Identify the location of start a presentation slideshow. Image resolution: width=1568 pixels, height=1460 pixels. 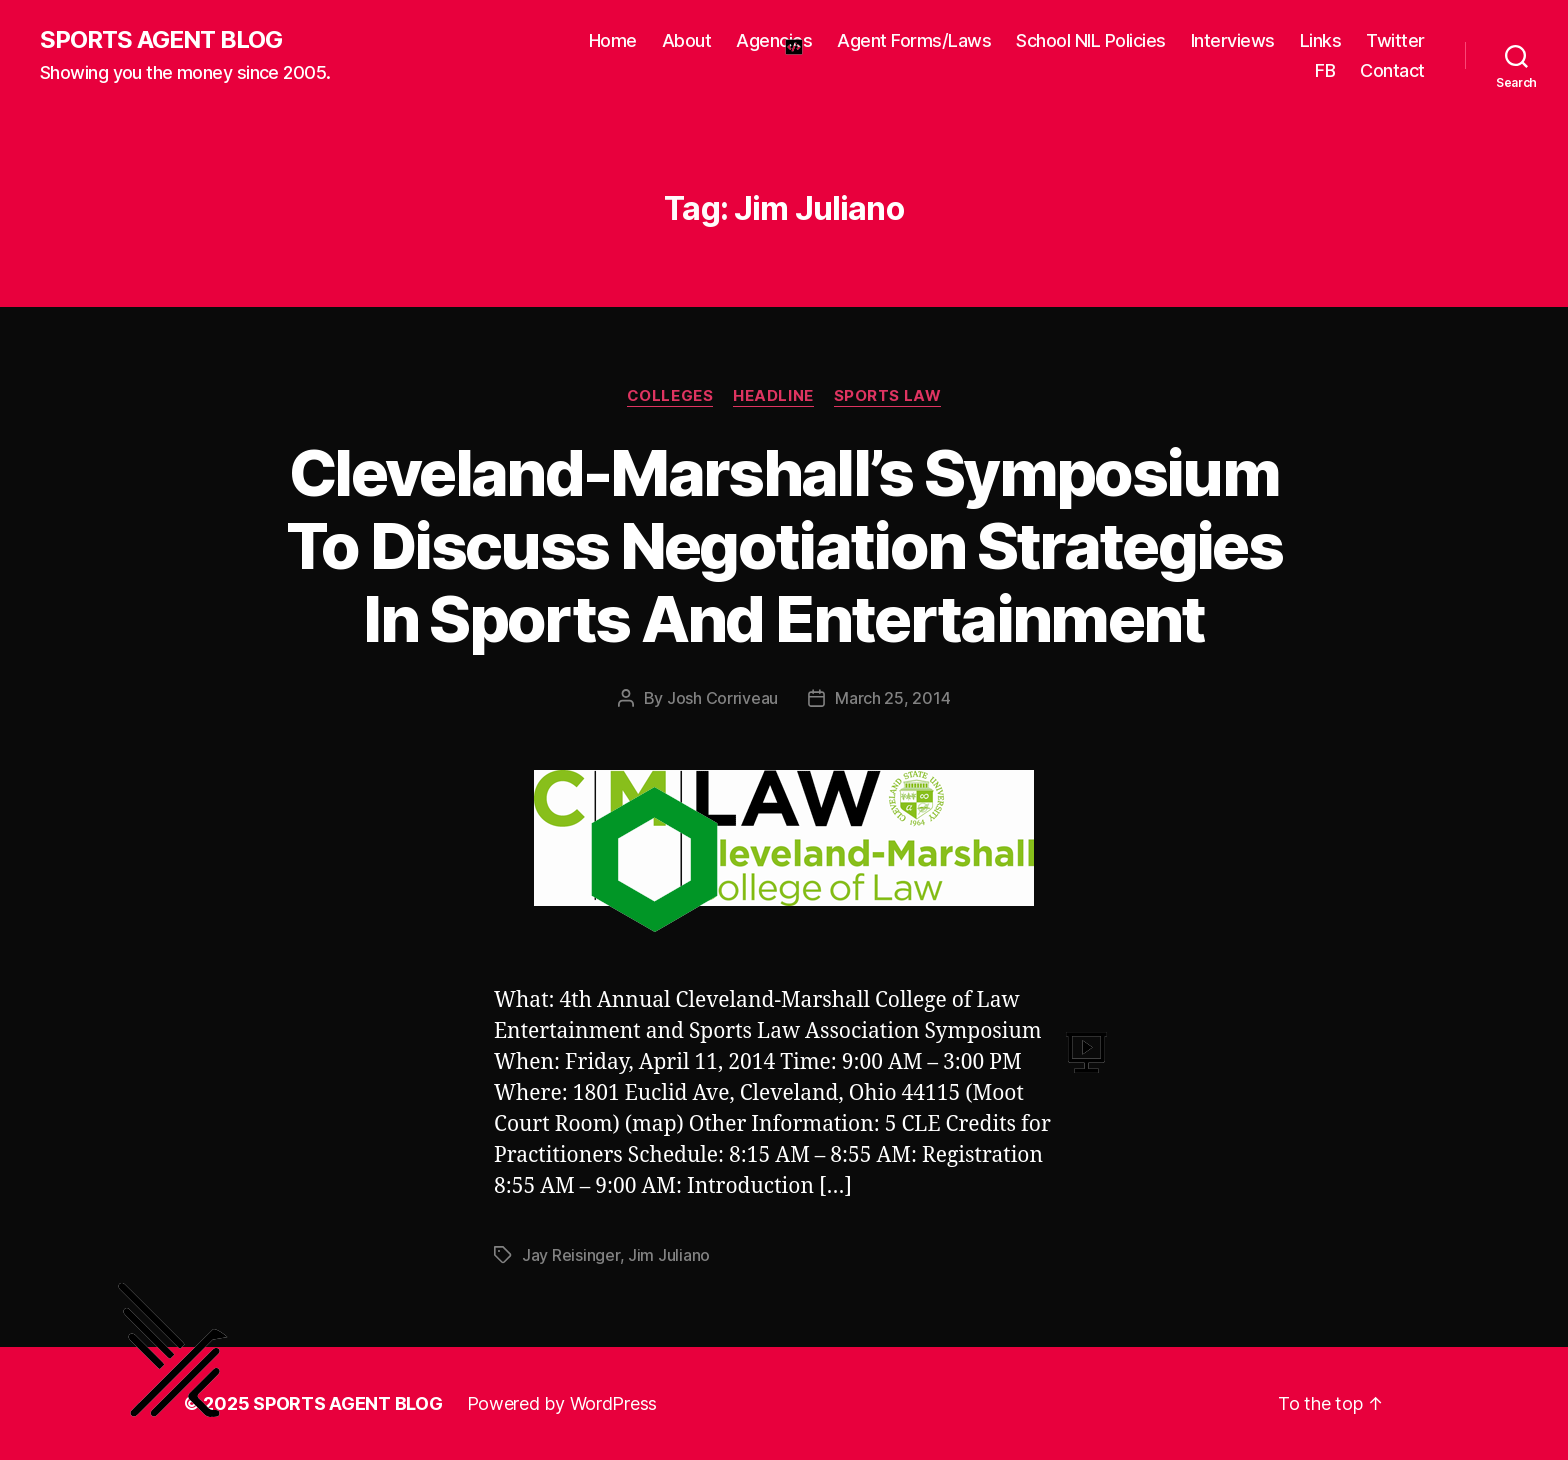
(1086, 1052).